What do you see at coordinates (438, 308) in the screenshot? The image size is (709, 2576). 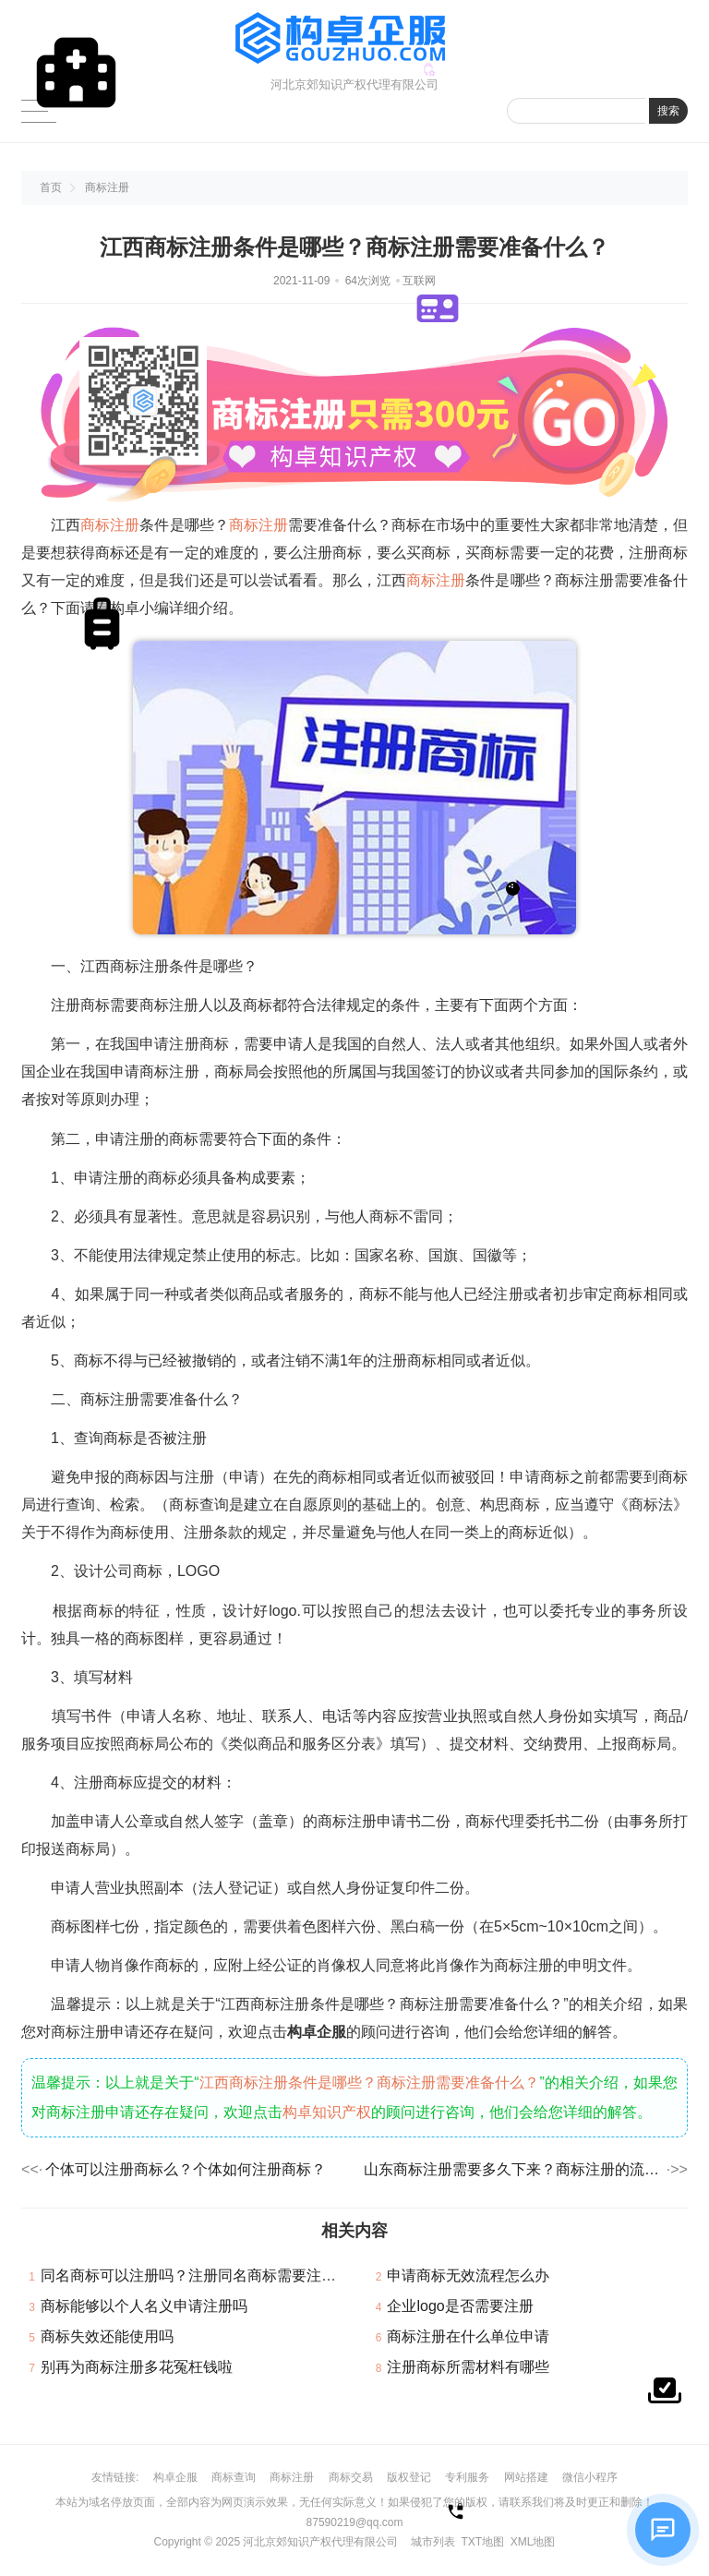 I see `access digital tachograph or driver logging device` at bounding box center [438, 308].